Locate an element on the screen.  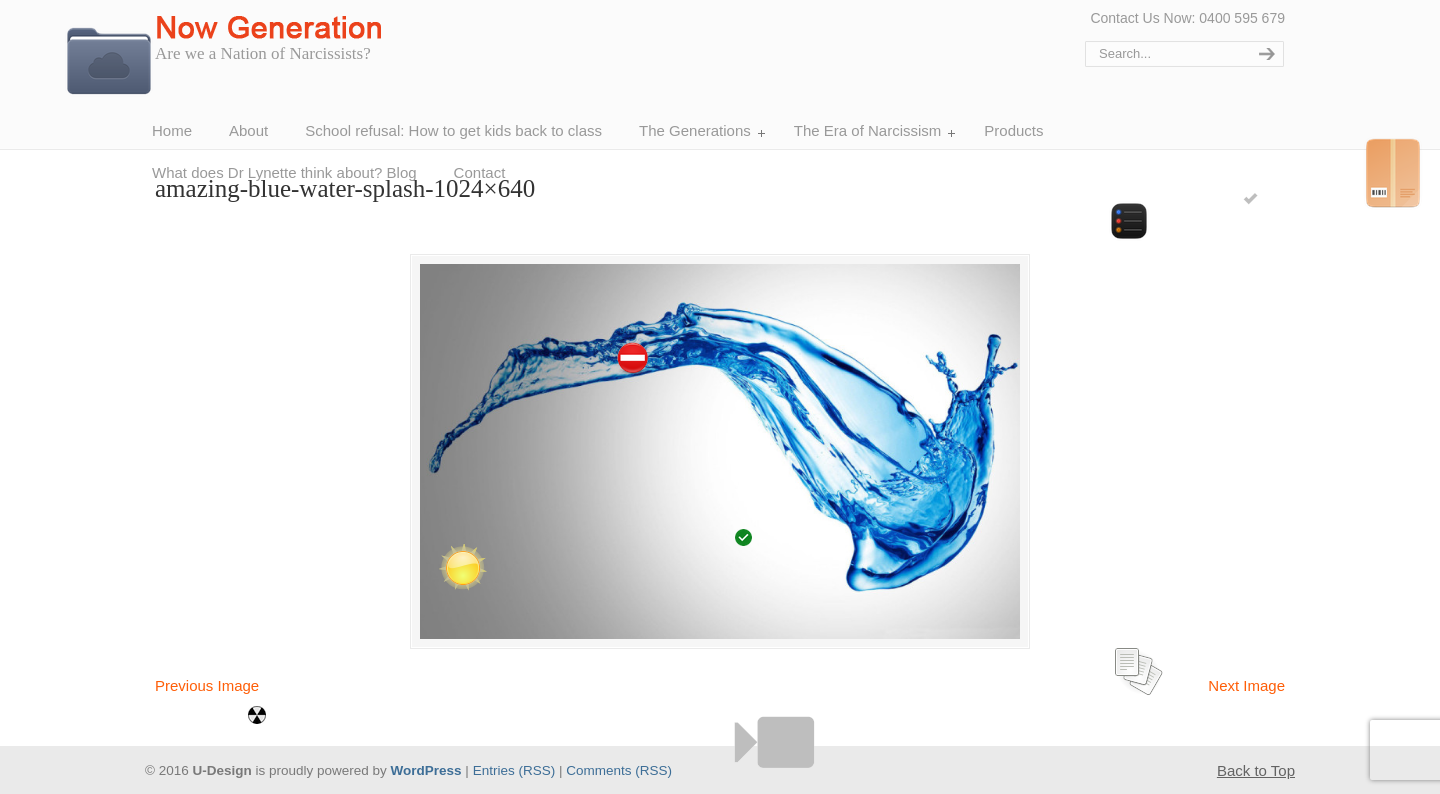
access the burn folder to prepare files for disc burning is located at coordinates (257, 715).